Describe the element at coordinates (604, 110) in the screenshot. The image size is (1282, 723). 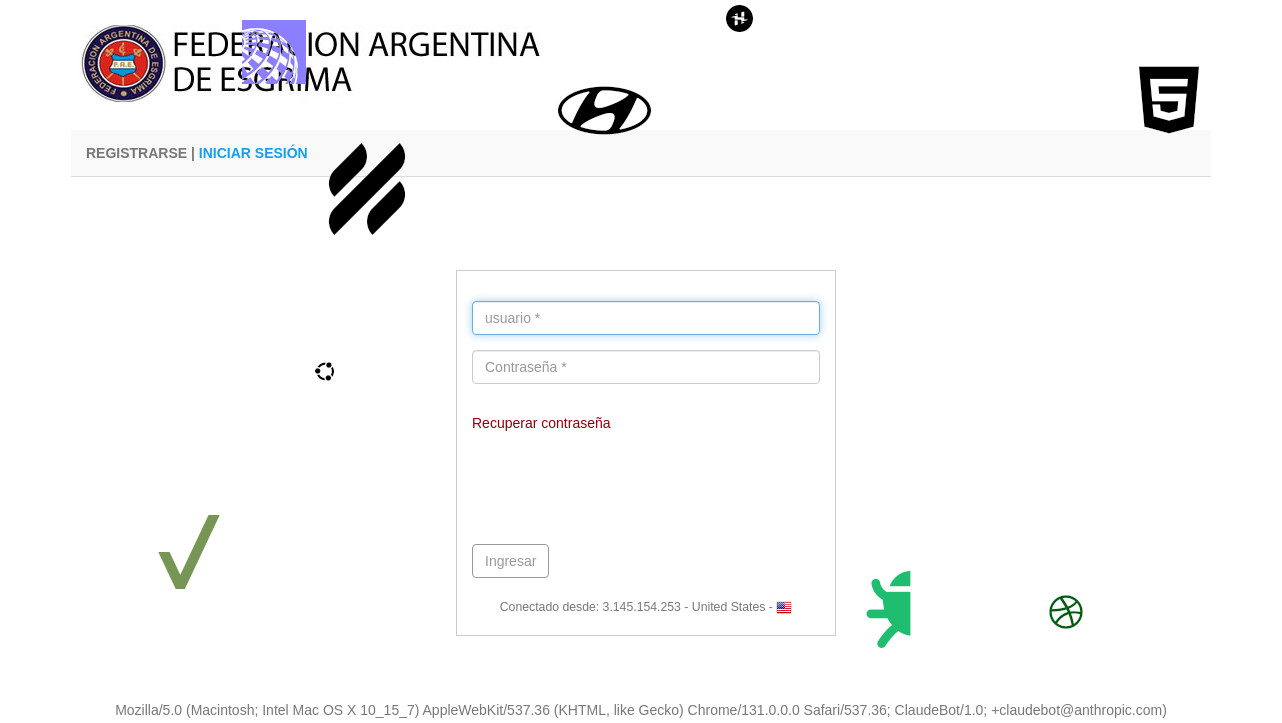
I see `Hyundai brand logo` at that location.